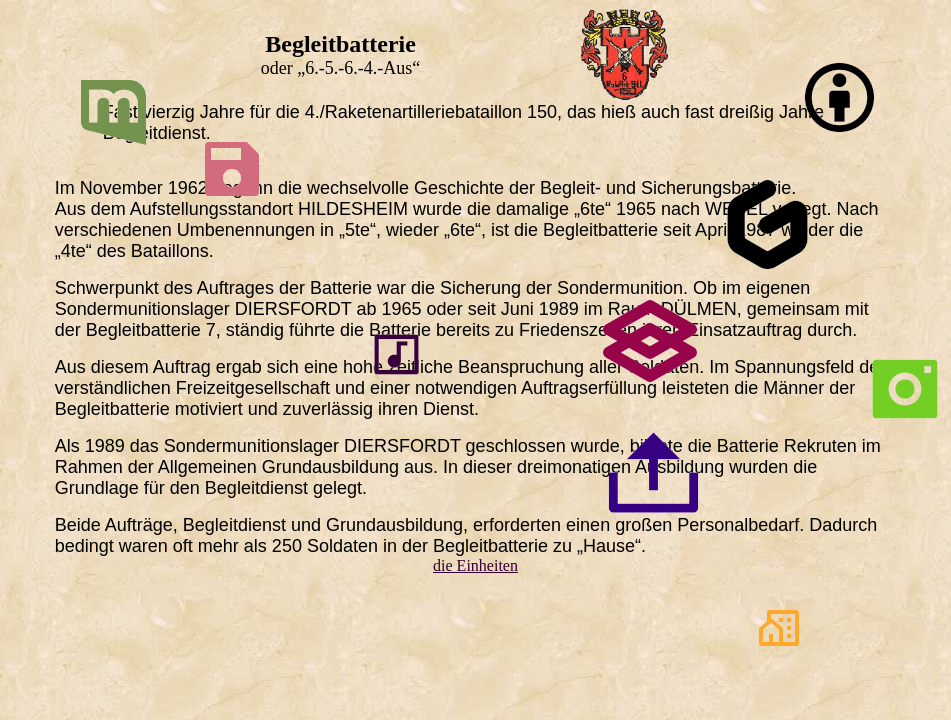 The width and height of the screenshot is (951, 720). What do you see at coordinates (232, 169) in the screenshot?
I see `save current file or document` at bounding box center [232, 169].